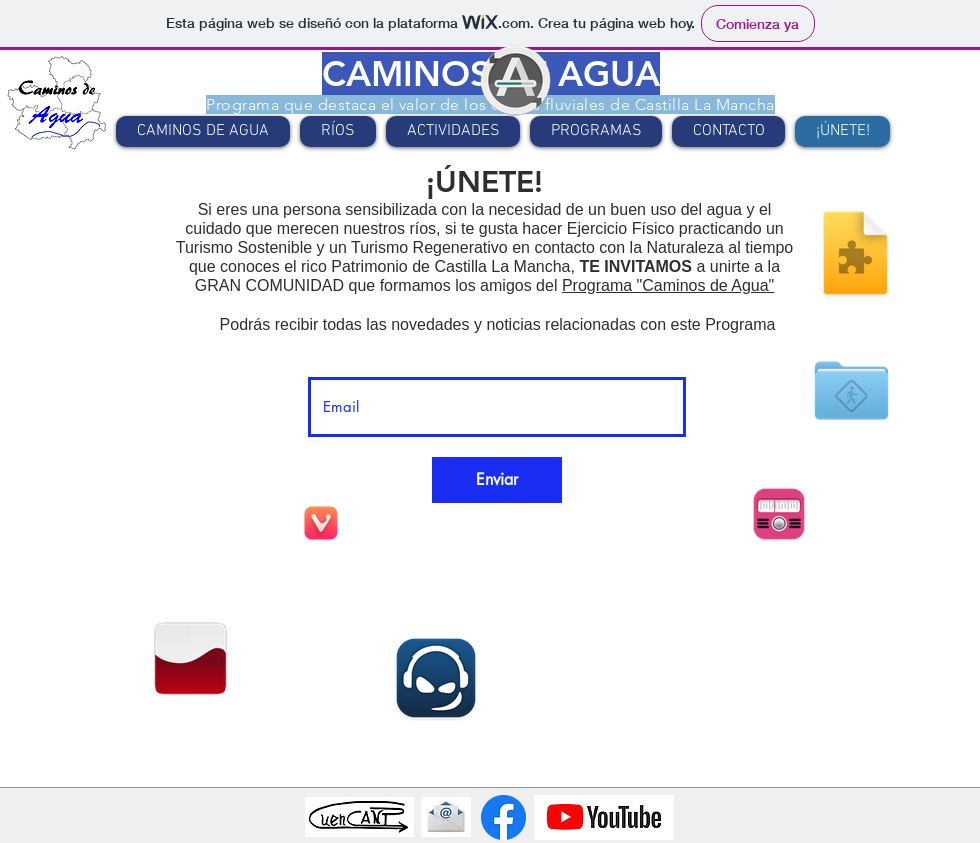 The height and width of the screenshot is (843, 980). What do you see at coordinates (855, 254) in the screenshot?
I see `a plugin-generated file type` at bounding box center [855, 254].